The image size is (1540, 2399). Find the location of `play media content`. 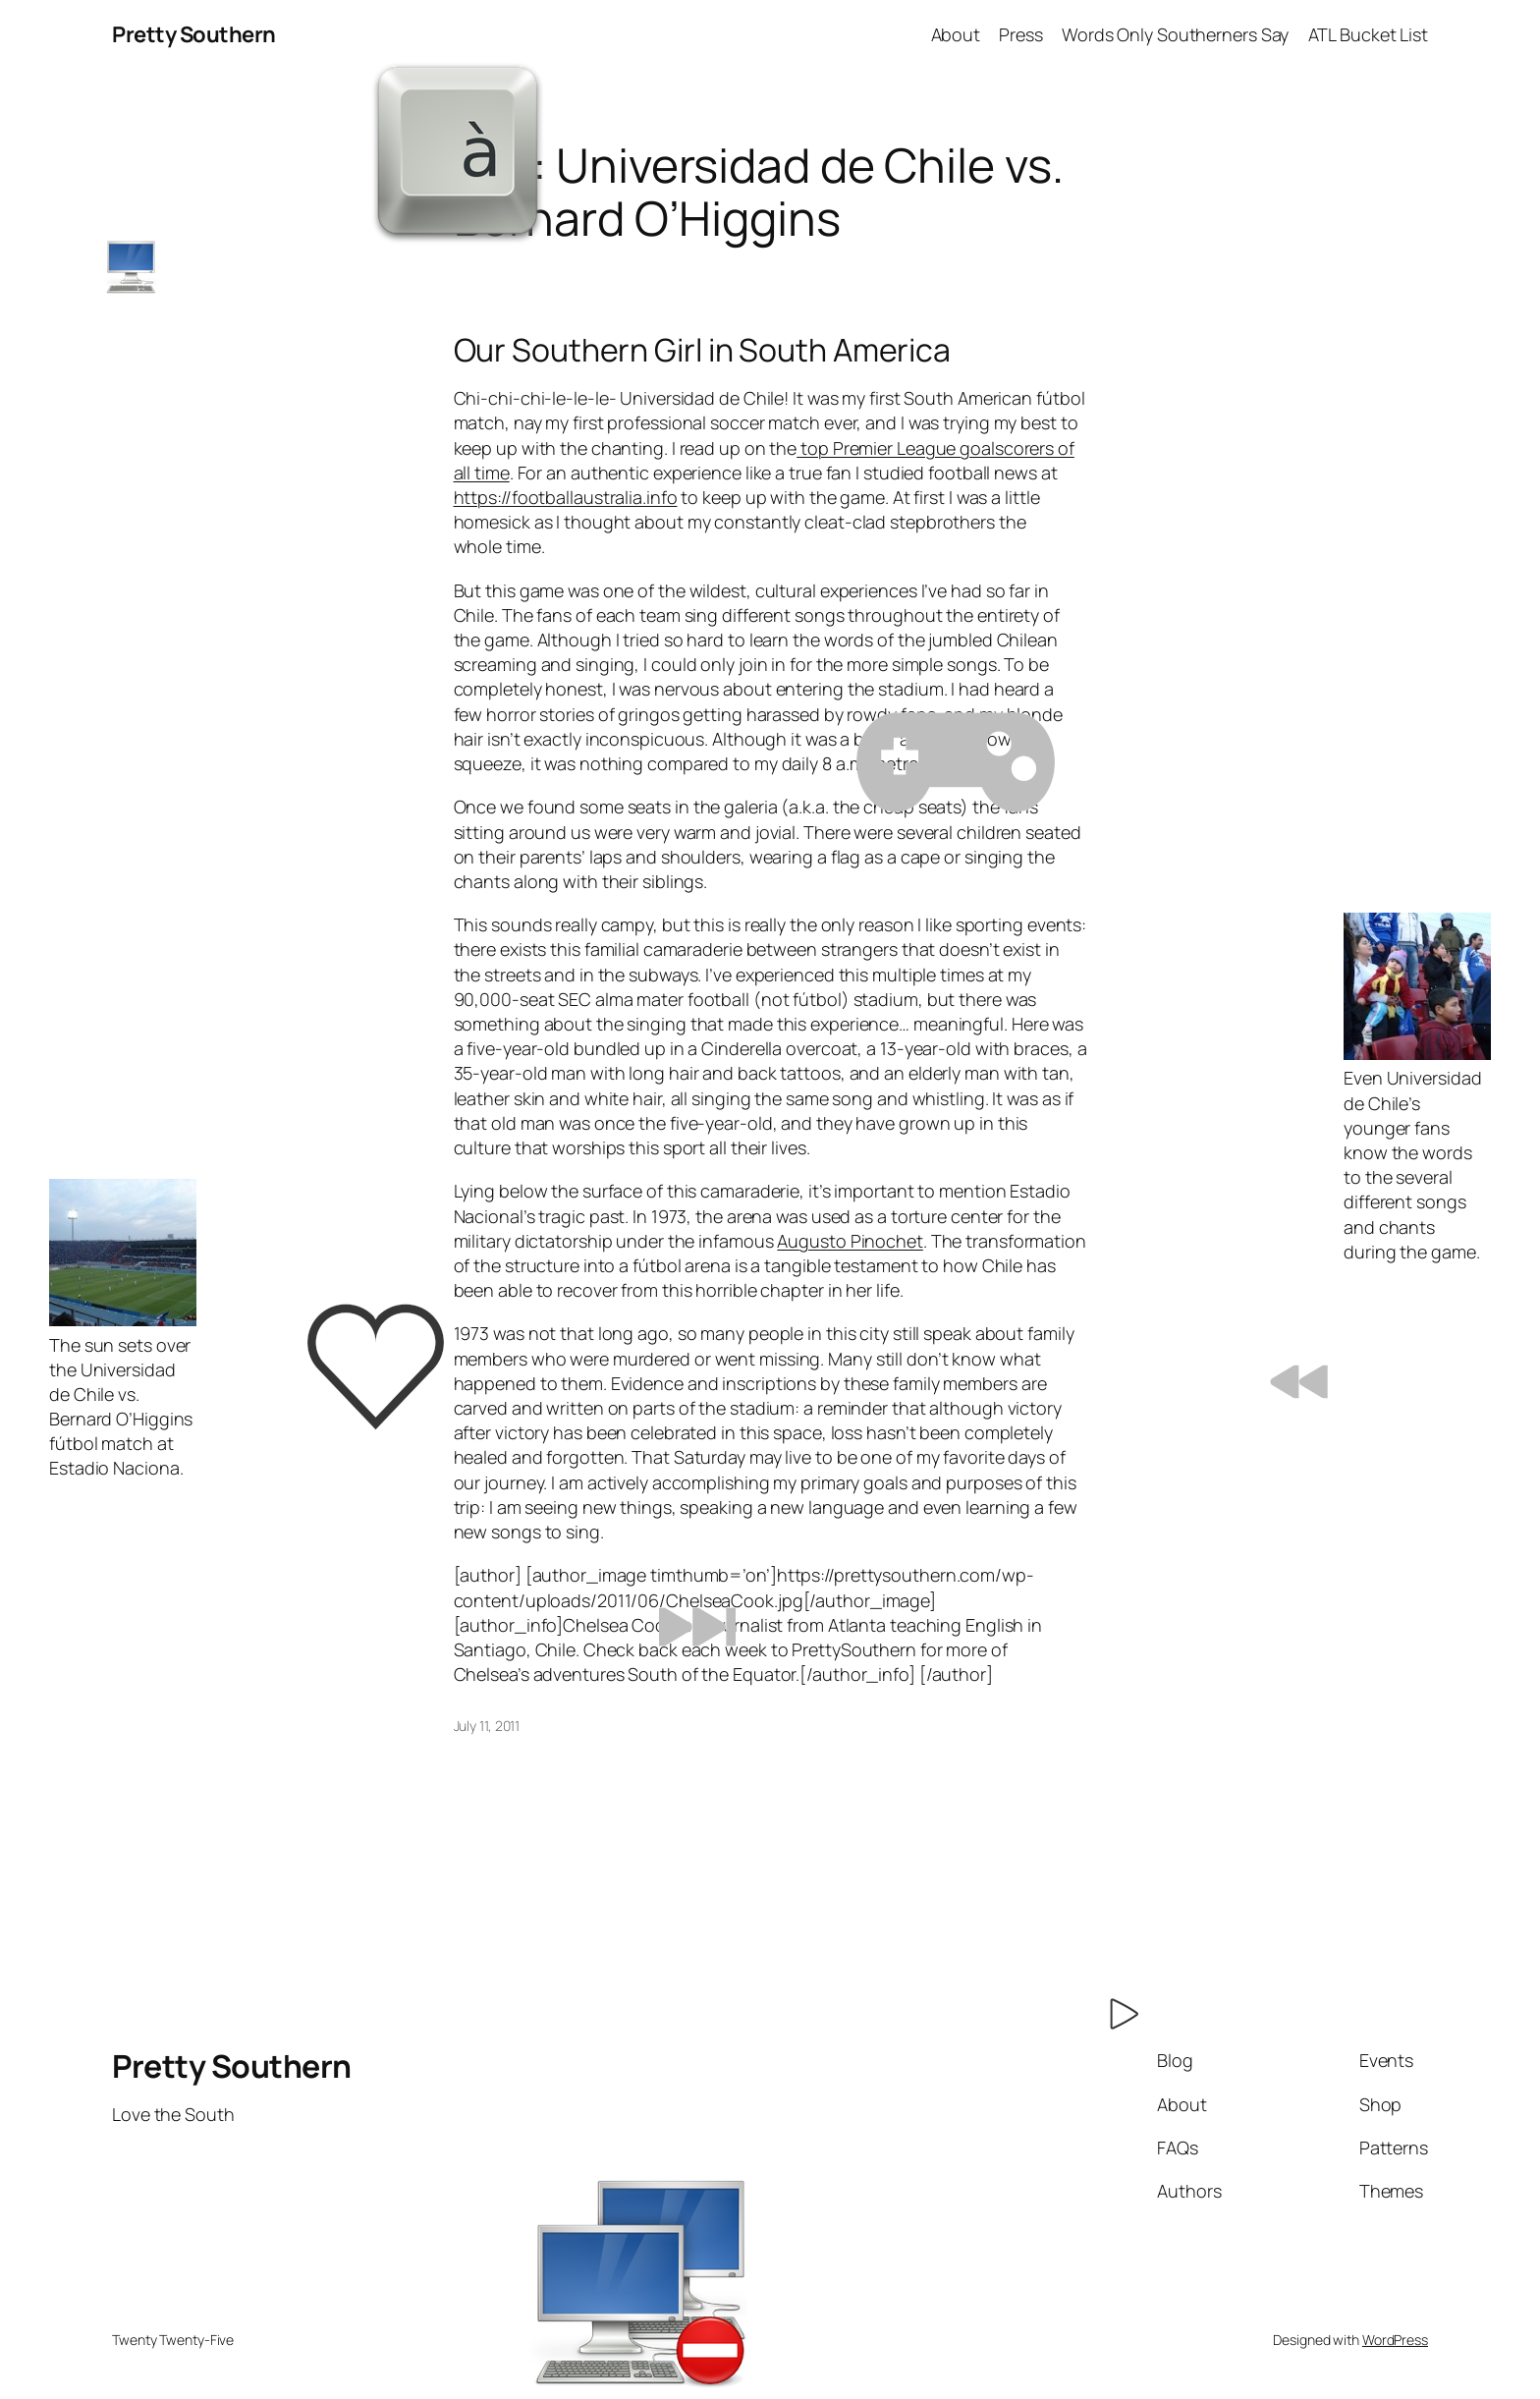

play media content is located at coordinates (1124, 2014).